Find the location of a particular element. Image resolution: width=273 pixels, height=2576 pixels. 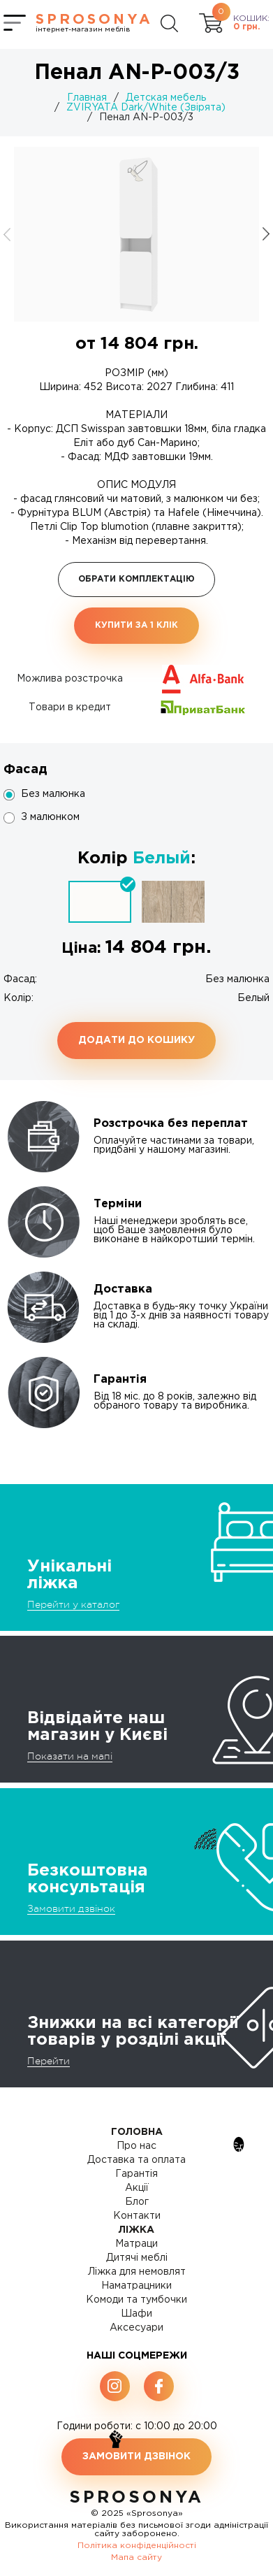

indicates a defeated or knocked out character is located at coordinates (238, 2144).